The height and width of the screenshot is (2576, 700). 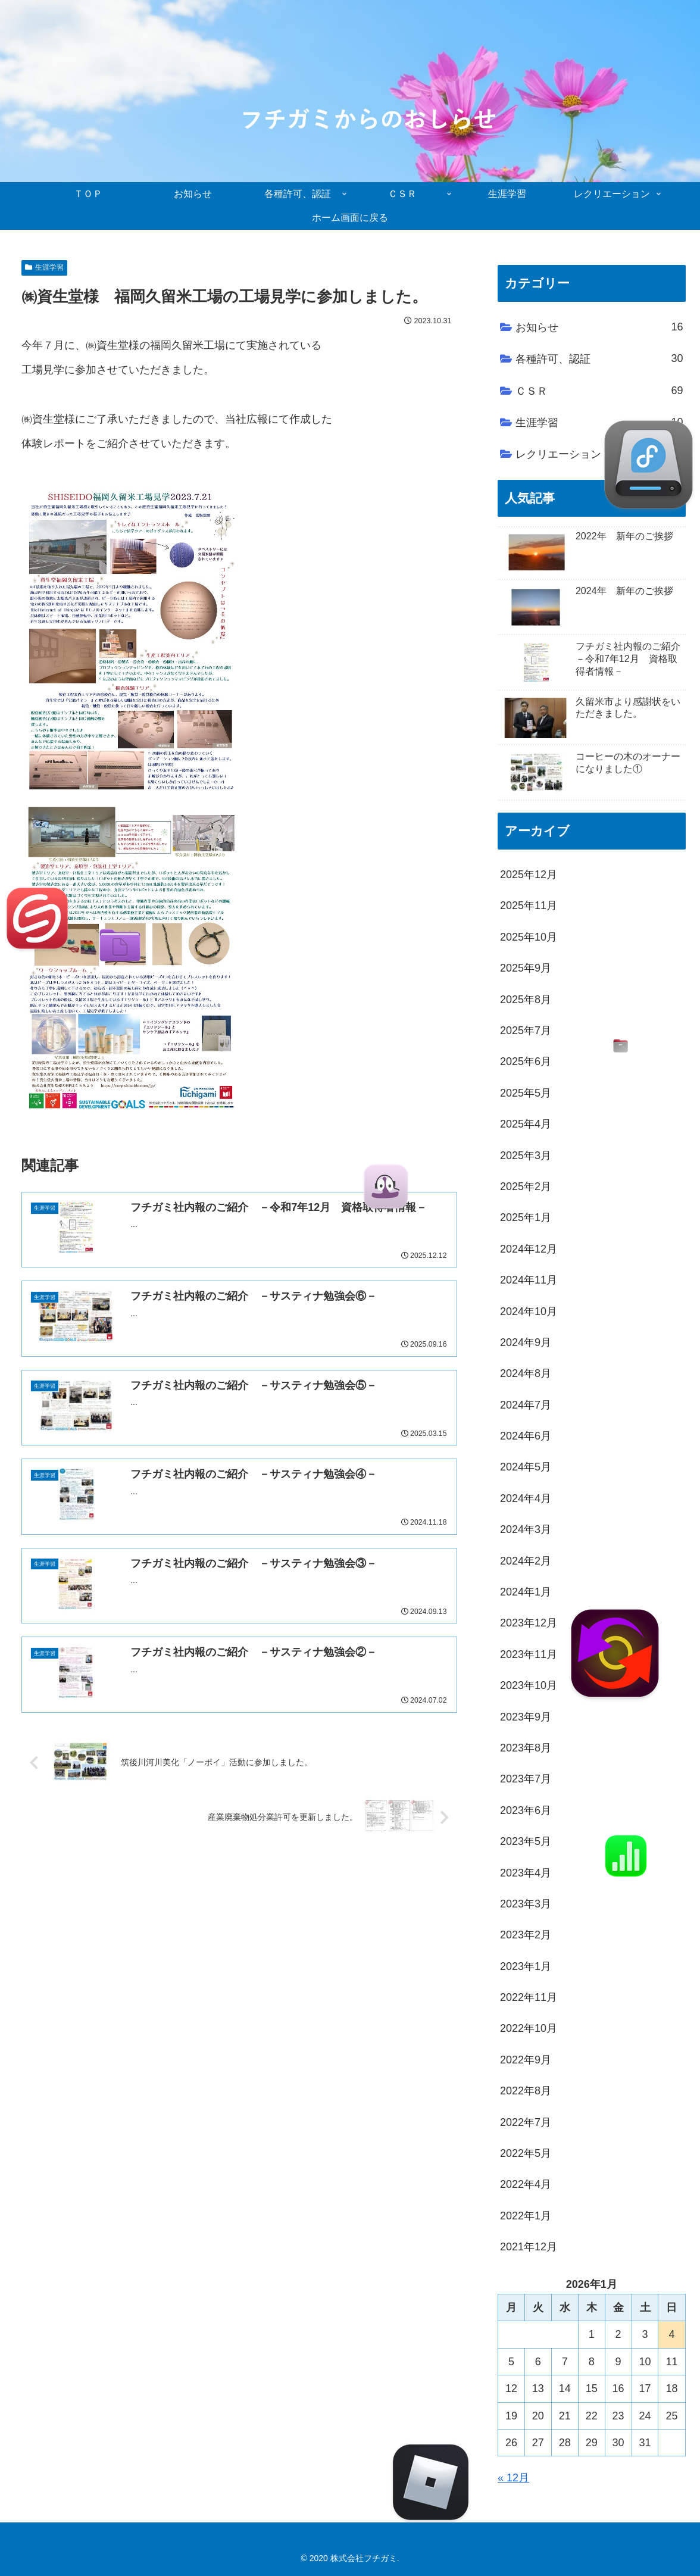 What do you see at coordinates (386, 1186) in the screenshot?
I see `open gpodder podcast manager` at bounding box center [386, 1186].